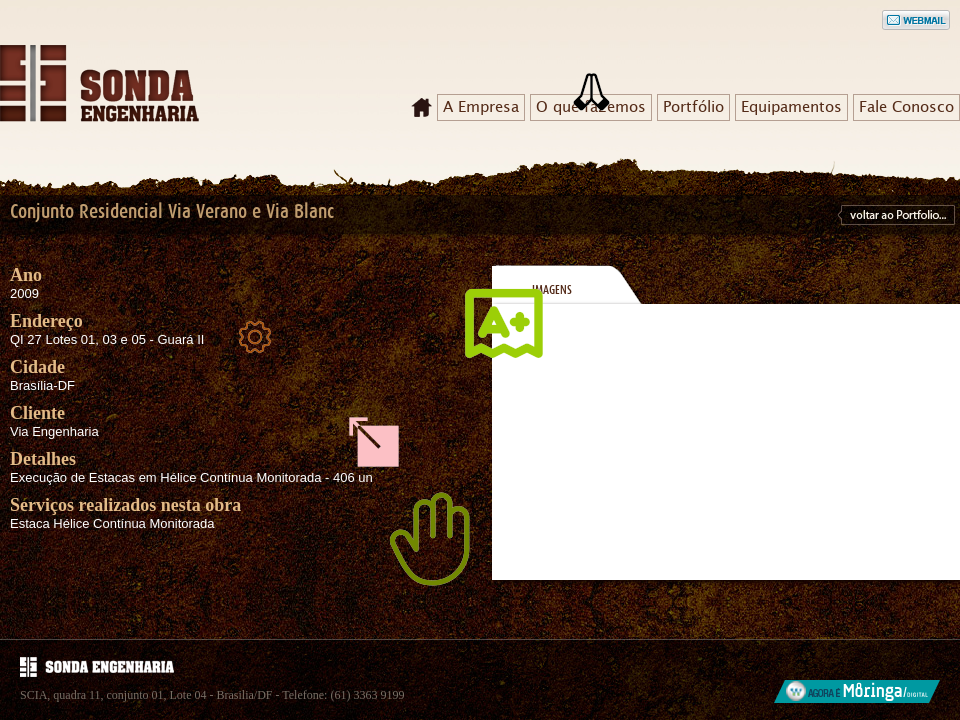 This screenshot has width=960, height=720. Describe the element at coordinates (374, 442) in the screenshot. I see `navigate to previous screen or parent folder` at that location.